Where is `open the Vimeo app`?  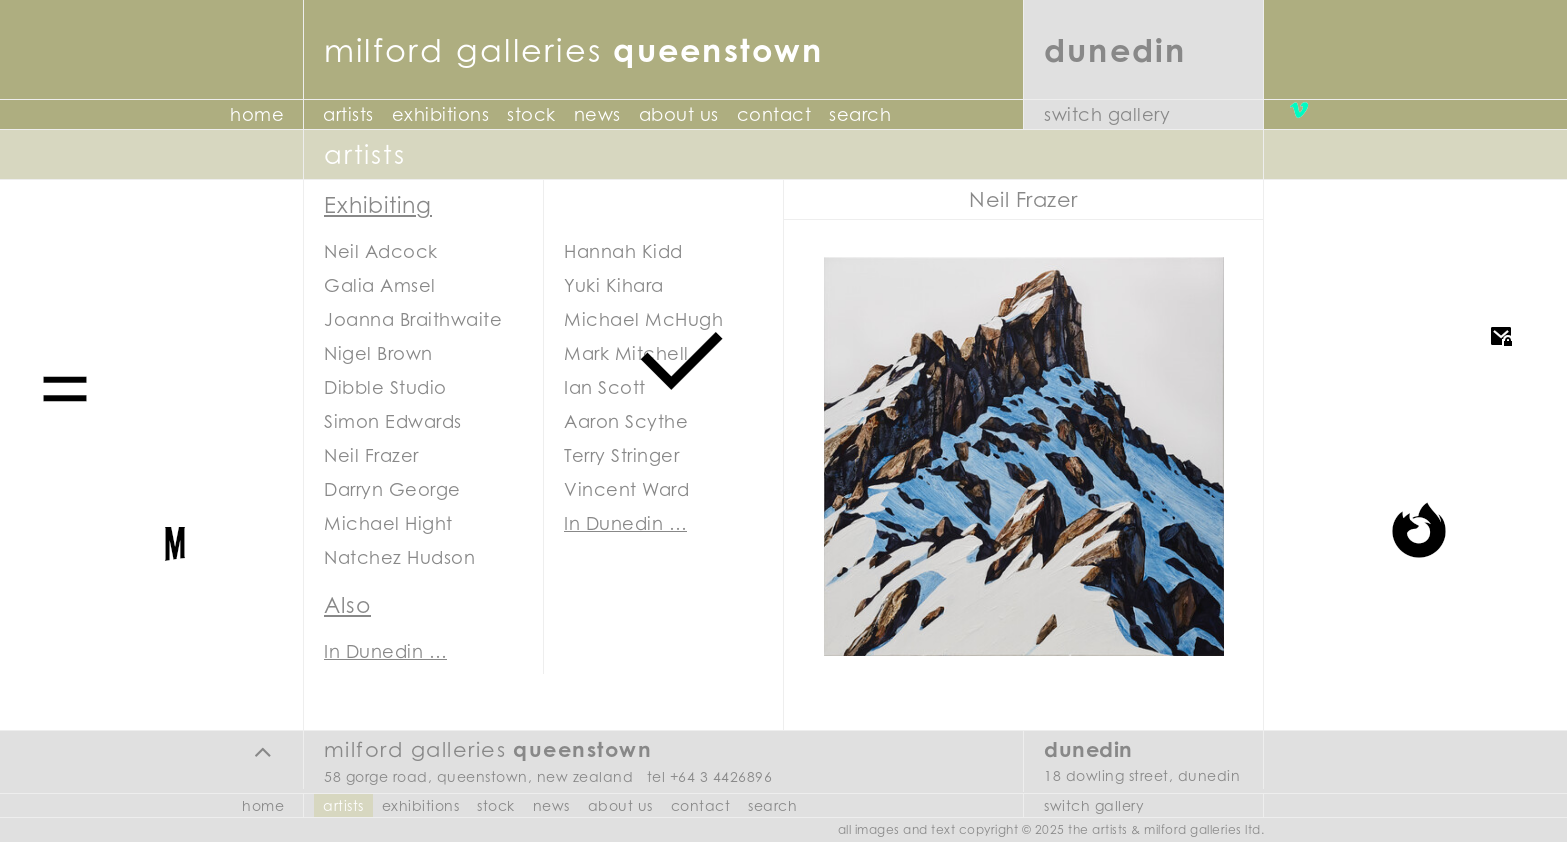 open the Vimeo app is located at coordinates (1299, 110).